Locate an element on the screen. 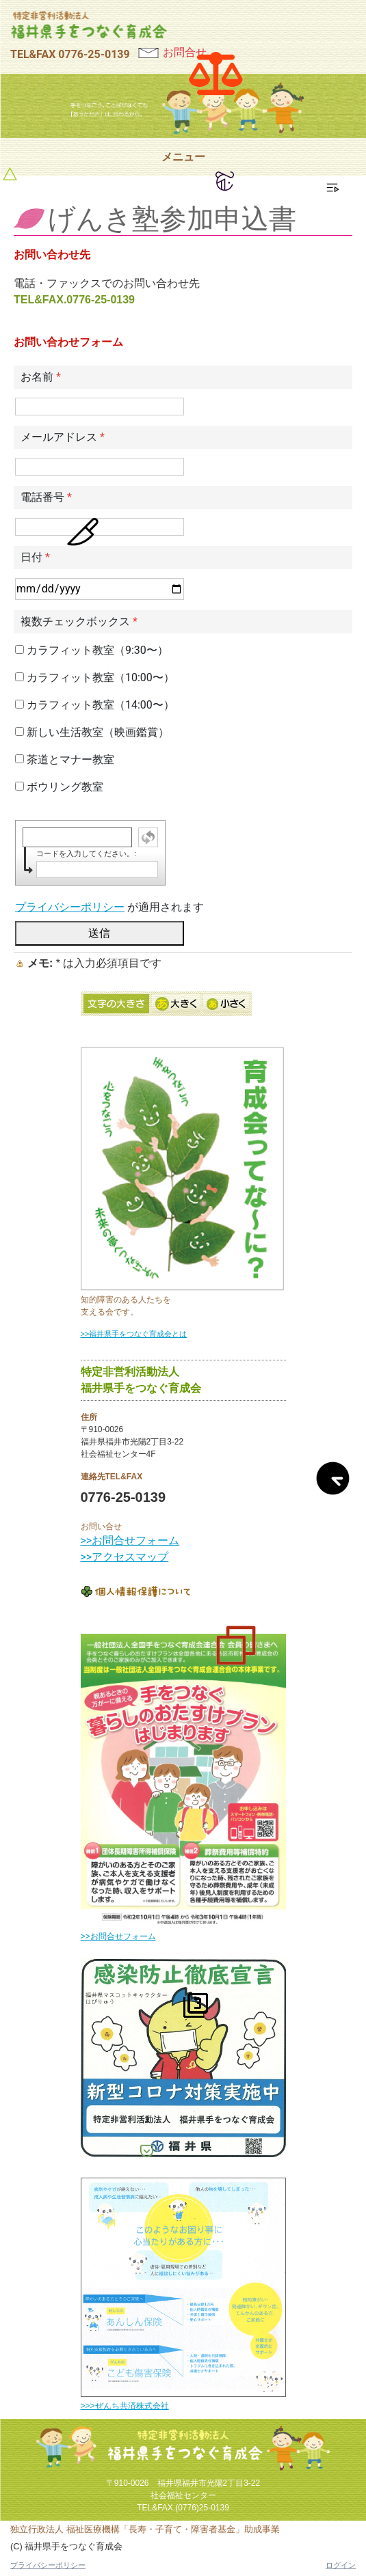  filter or view the third item in a sequence is located at coordinates (196, 2005).